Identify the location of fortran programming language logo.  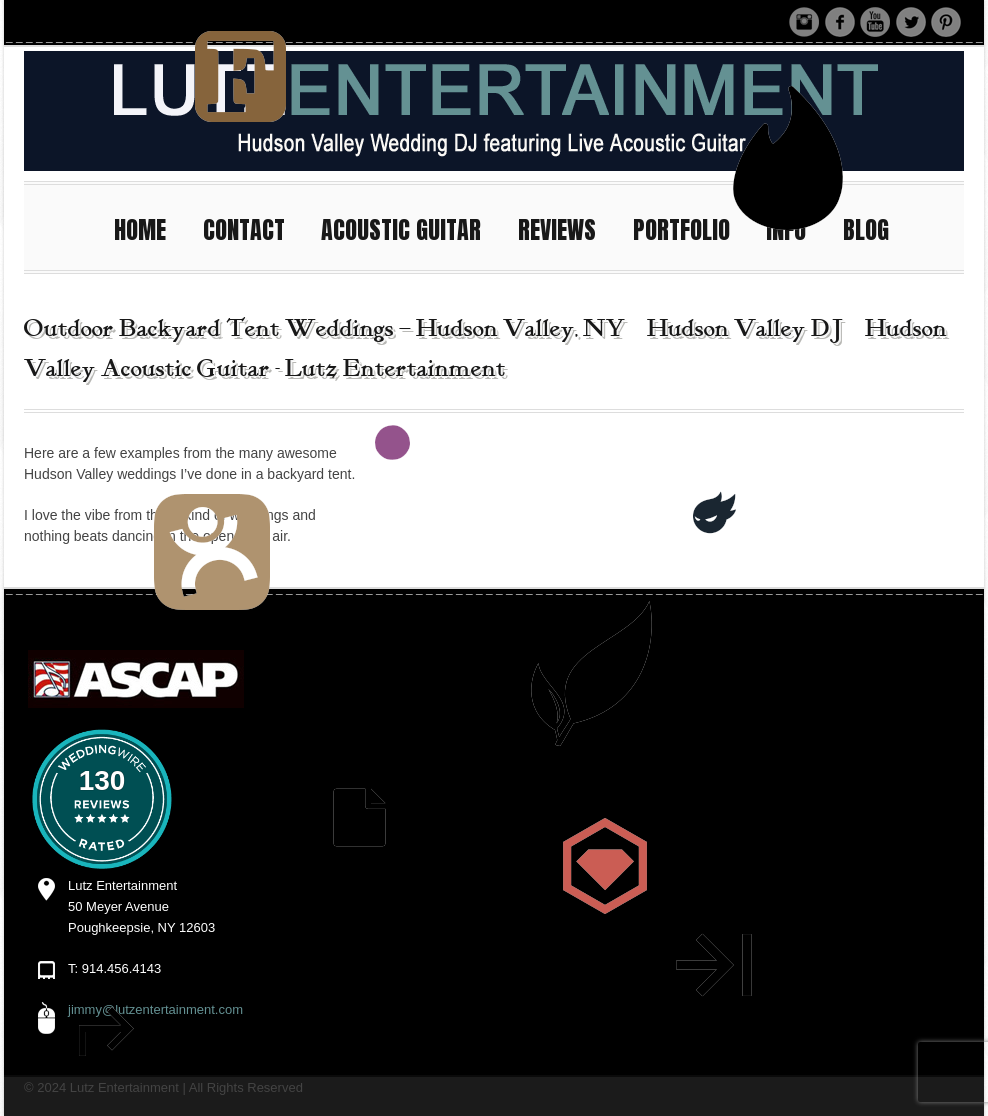
(240, 76).